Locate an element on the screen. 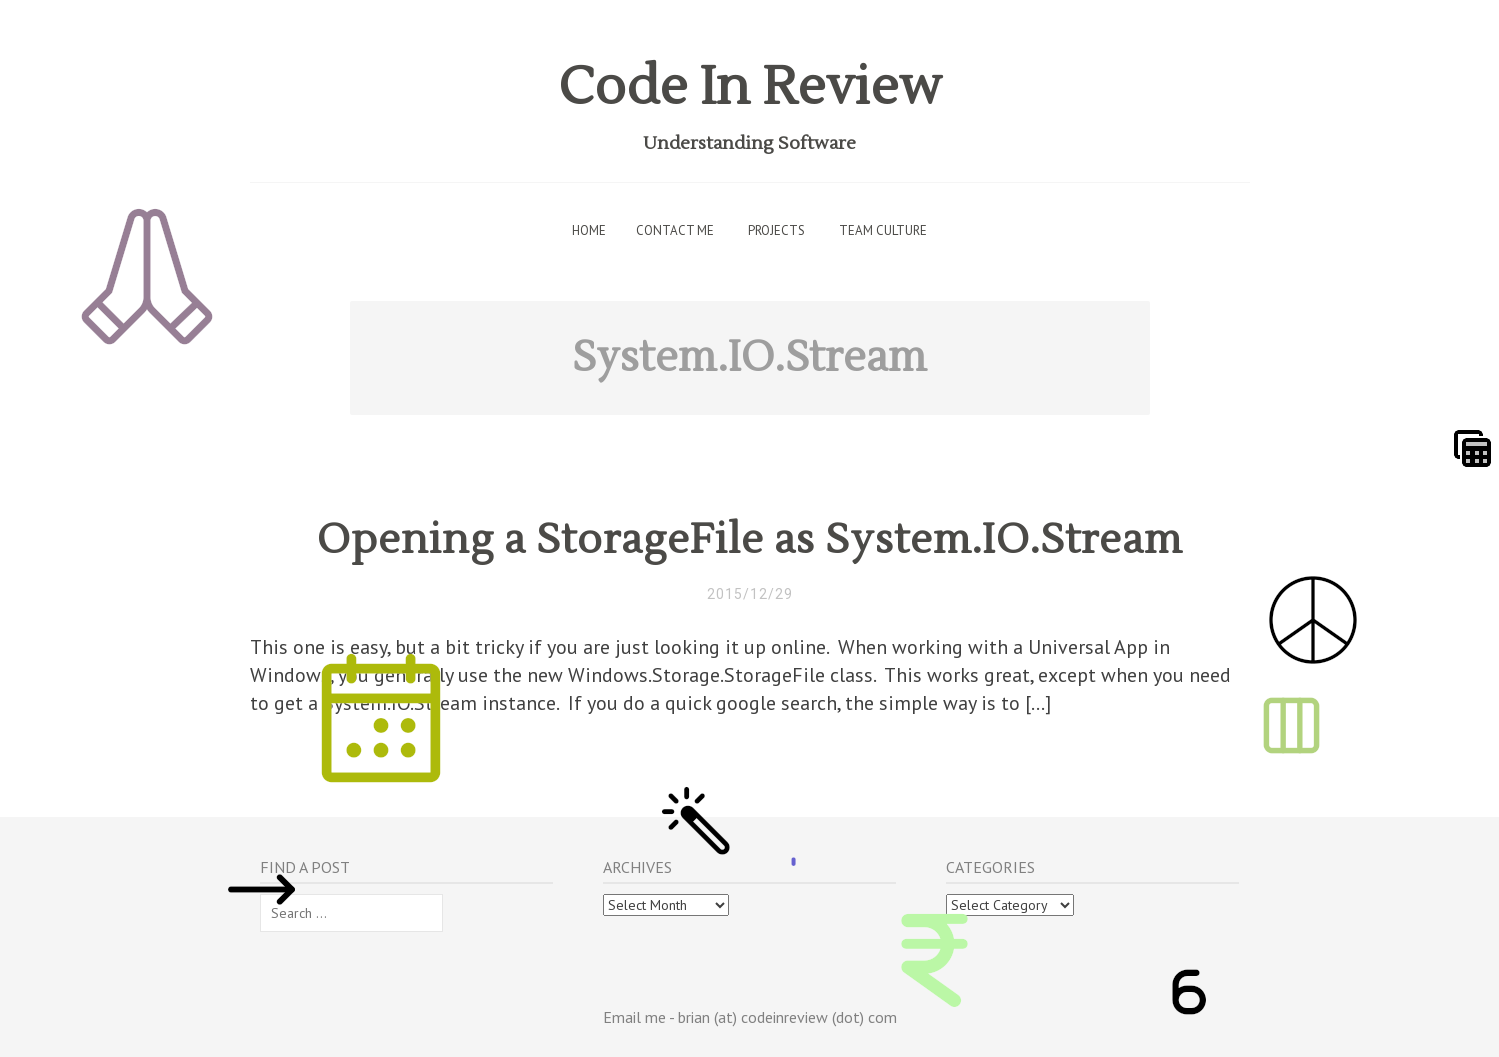 The width and height of the screenshot is (1499, 1057). apply auto-enhance or magic adjustments is located at coordinates (696, 821).